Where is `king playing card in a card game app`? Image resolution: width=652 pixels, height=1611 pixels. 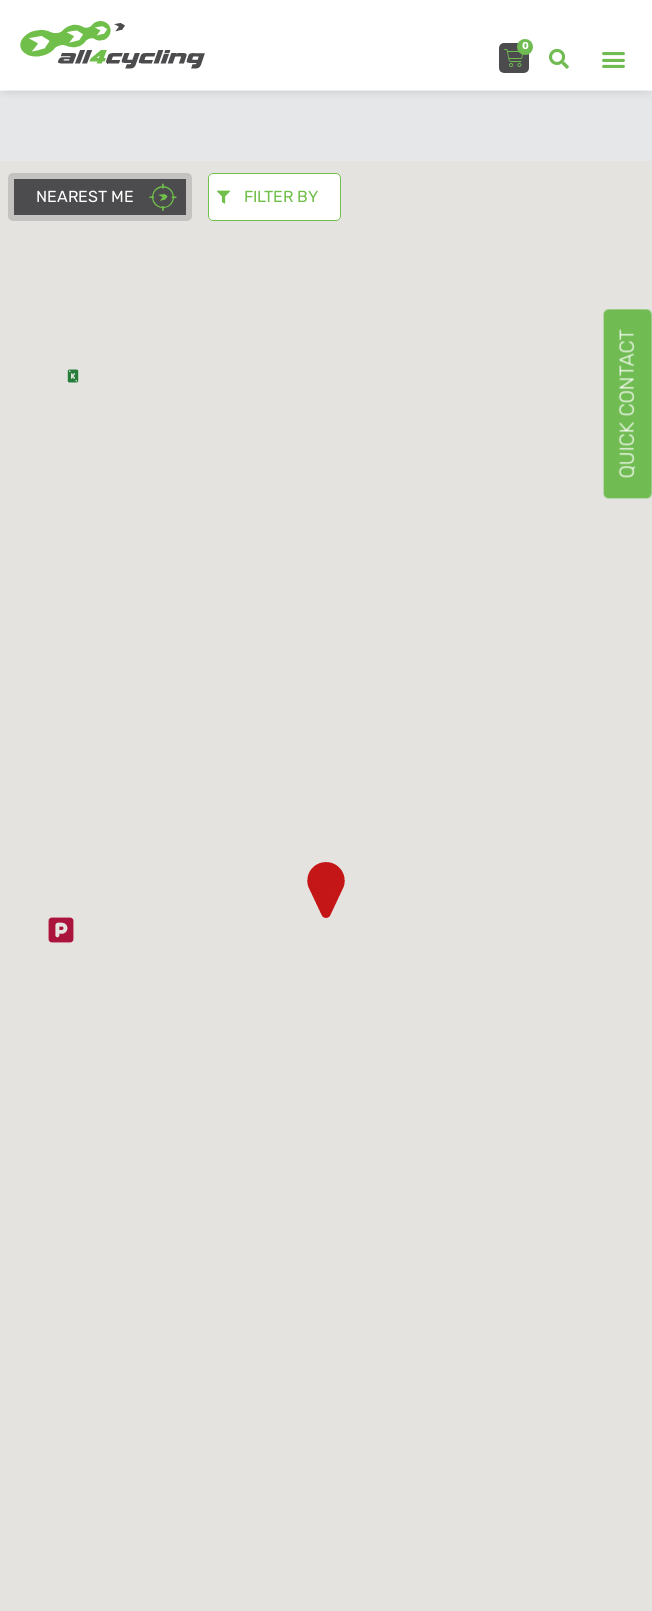
king playing card in a card game app is located at coordinates (73, 376).